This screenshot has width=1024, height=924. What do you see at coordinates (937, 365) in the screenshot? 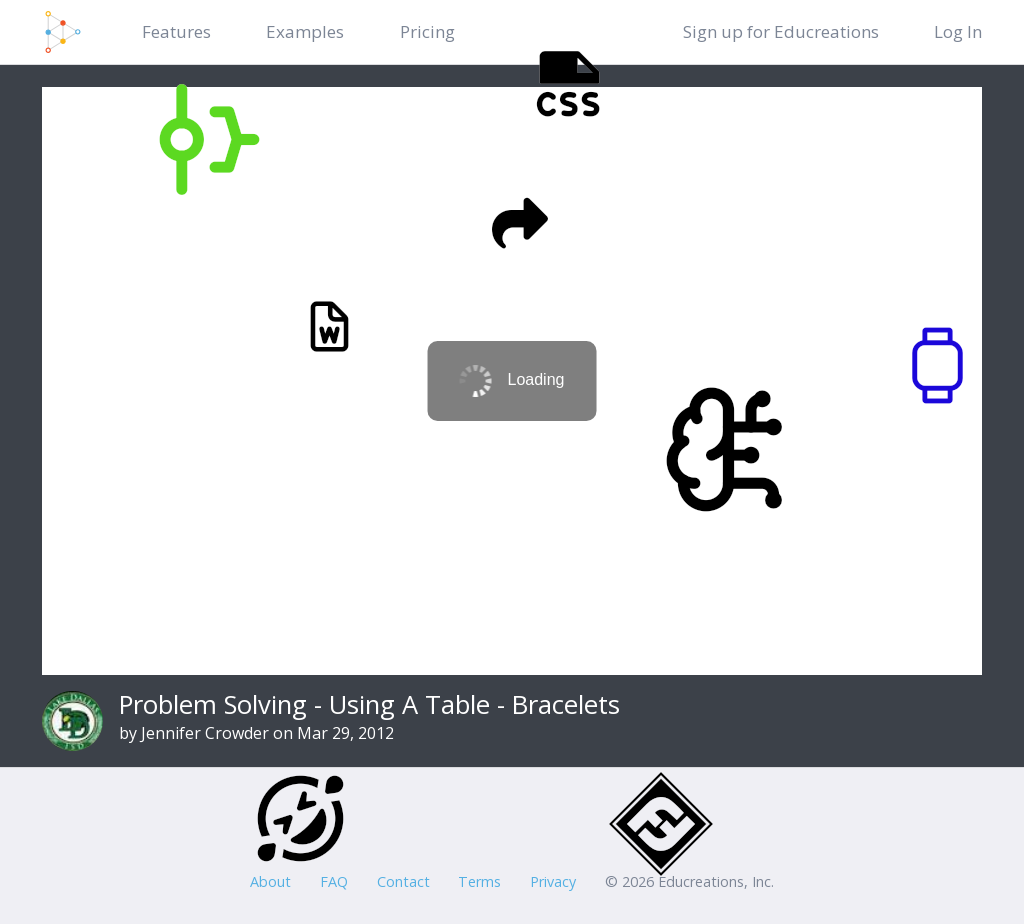
I see `access smartwatch settings or connectivity` at bounding box center [937, 365].